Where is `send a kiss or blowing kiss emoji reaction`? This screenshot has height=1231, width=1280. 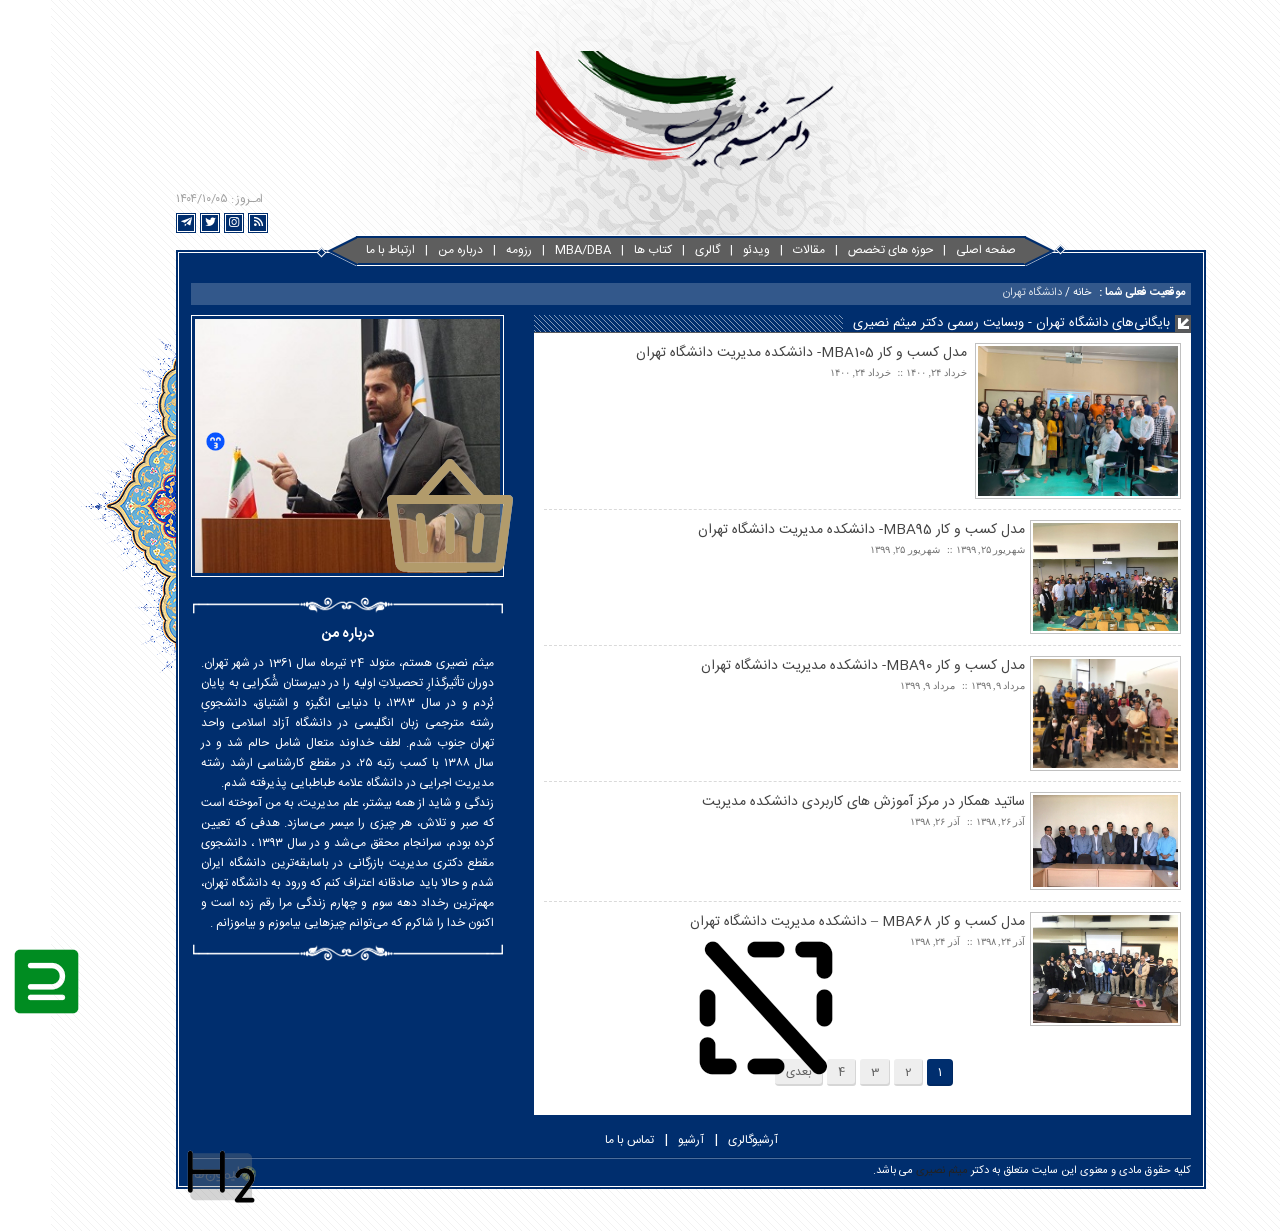
send a kiss or blowing kiss emoji reaction is located at coordinates (215, 441).